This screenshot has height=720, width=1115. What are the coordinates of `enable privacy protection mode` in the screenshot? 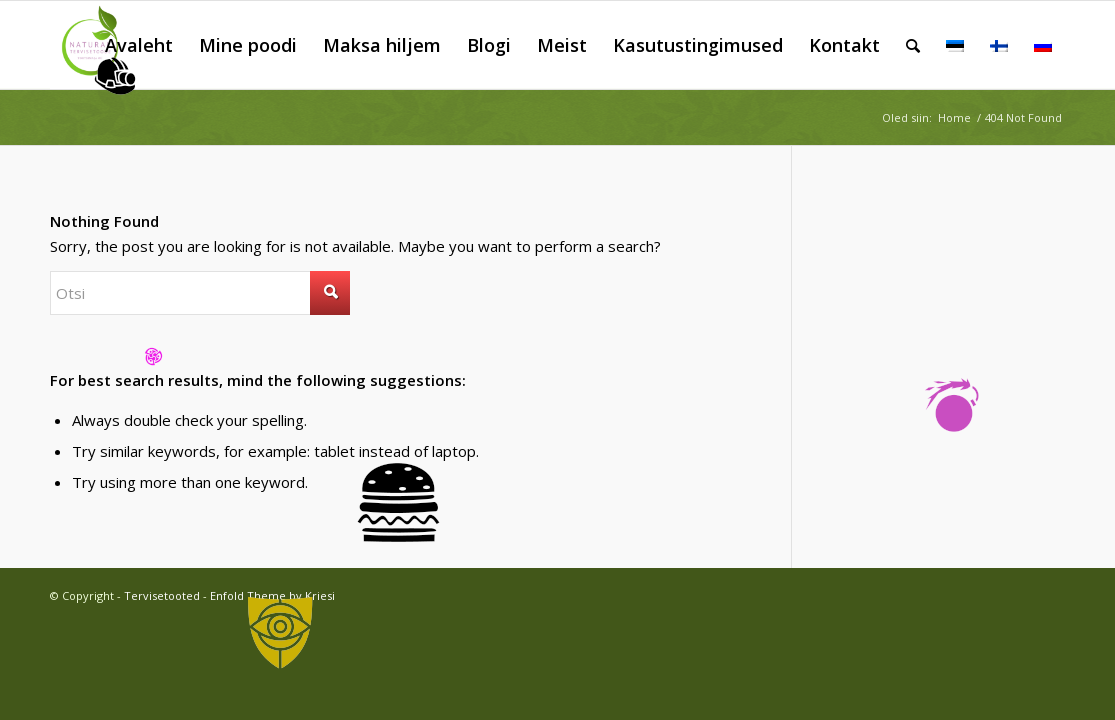 It's located at (280, 633).